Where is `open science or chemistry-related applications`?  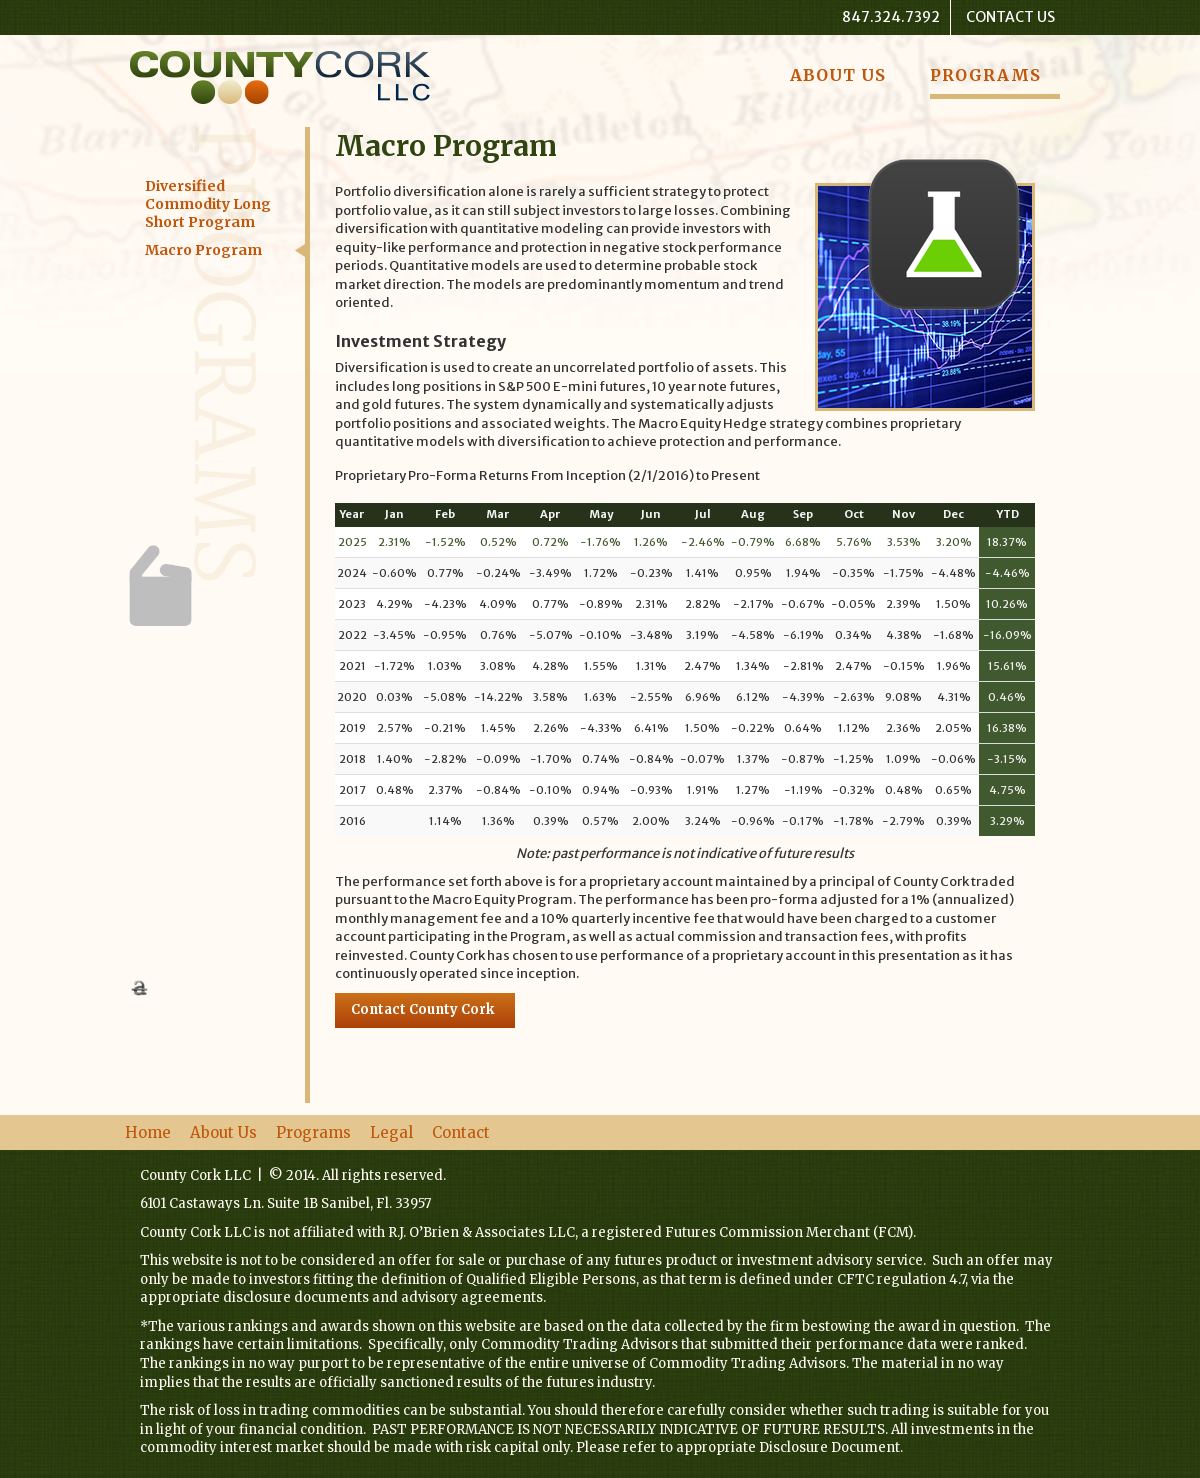 open science or chemistry-related applications is located at coordinates (944, 237).